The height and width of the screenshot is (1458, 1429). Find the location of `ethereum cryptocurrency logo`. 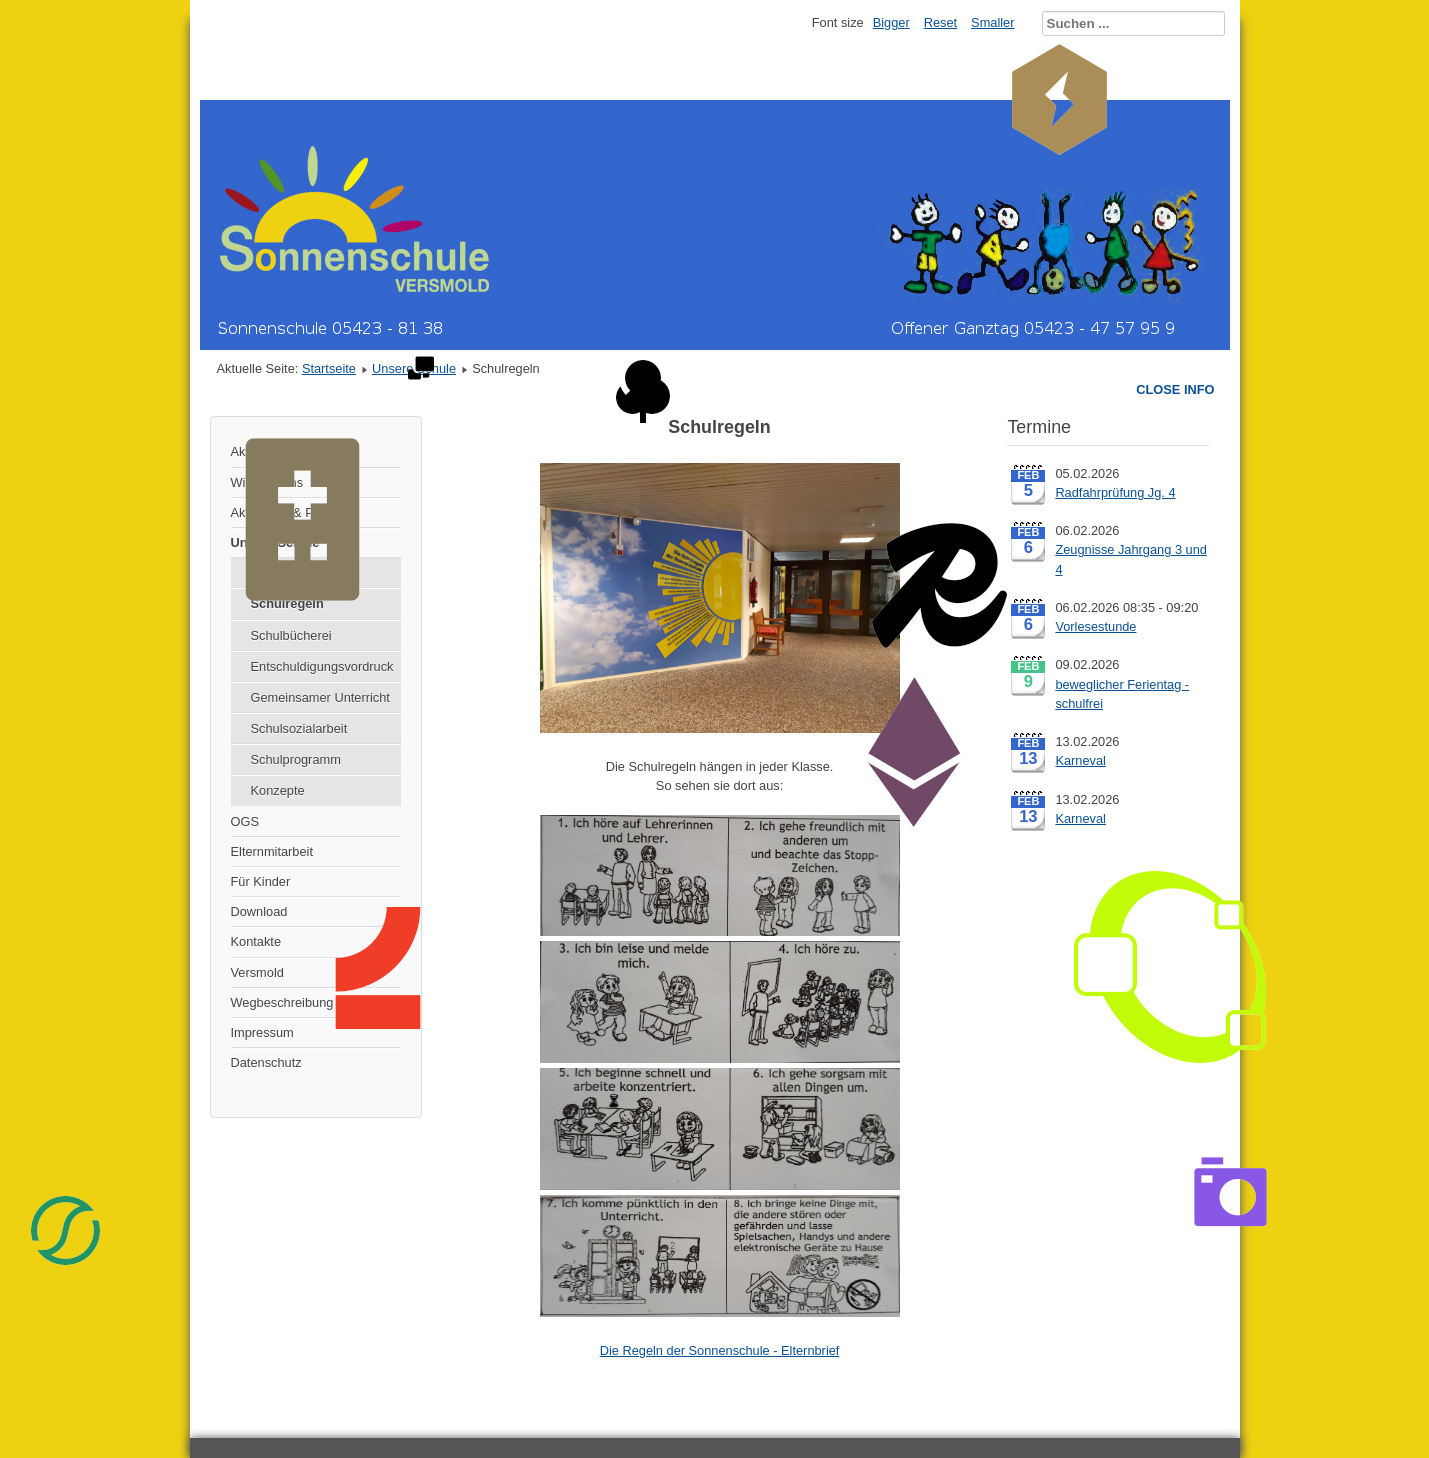

ethereum cryptocurrency logo is located at coordinates (914, 752).